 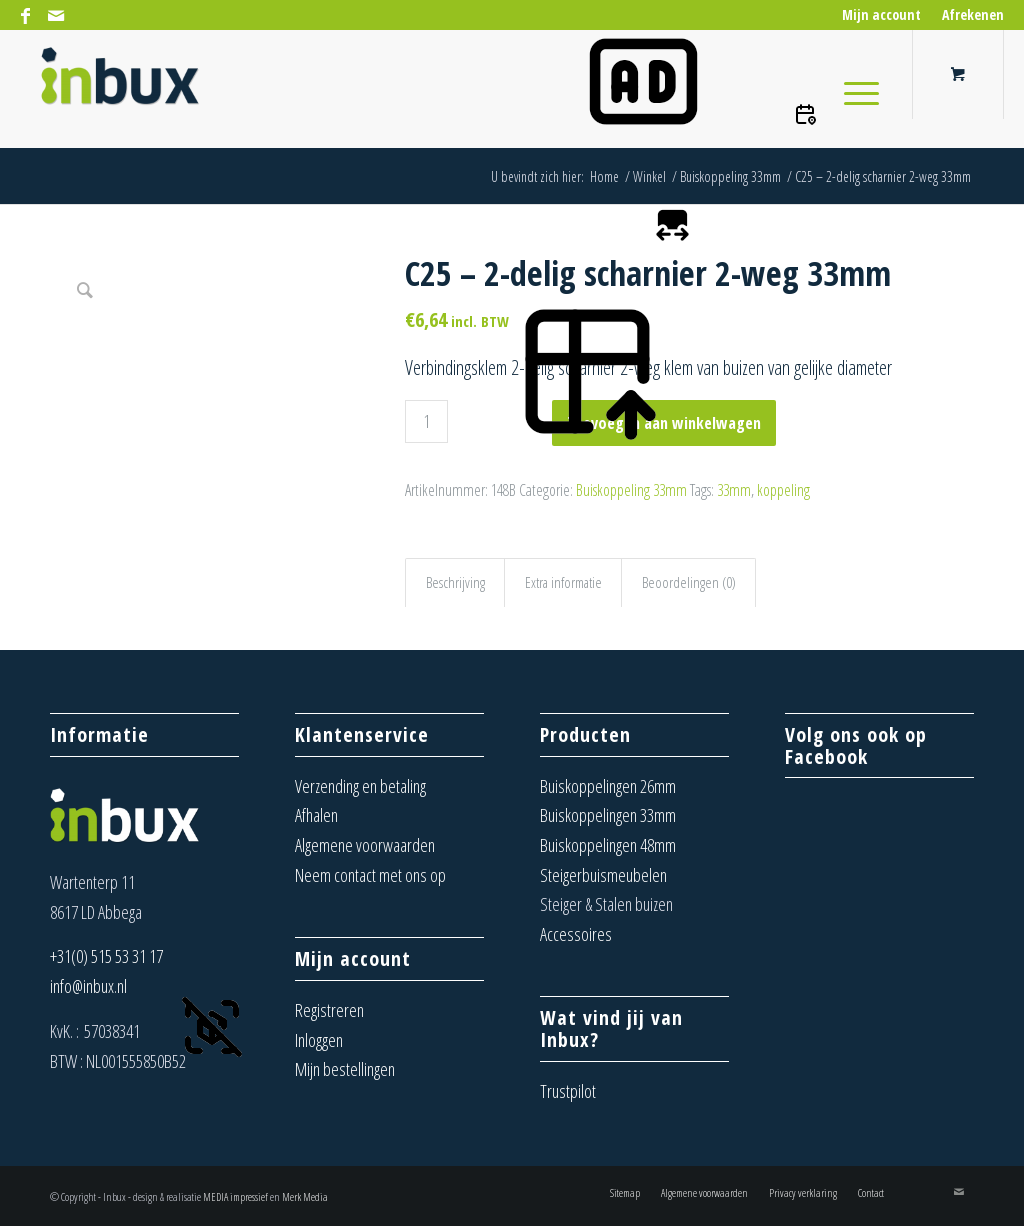 I want to click on import data into a table, so click(x=587, y=371).